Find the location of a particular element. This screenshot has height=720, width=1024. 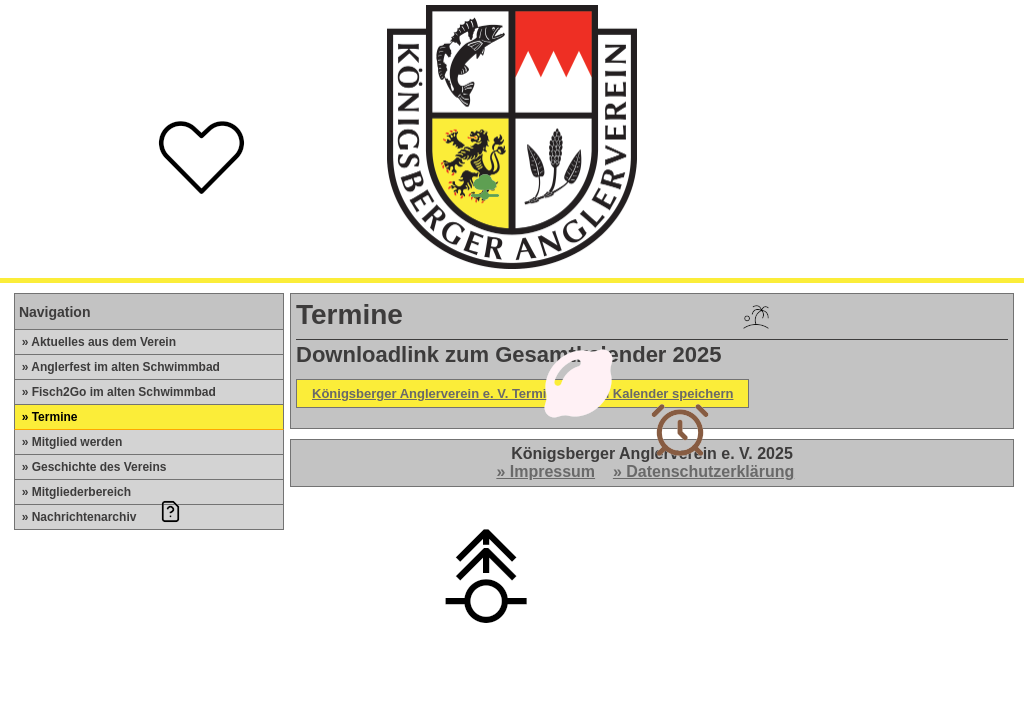

set or manage alarms is located at coordinates (680, 430).